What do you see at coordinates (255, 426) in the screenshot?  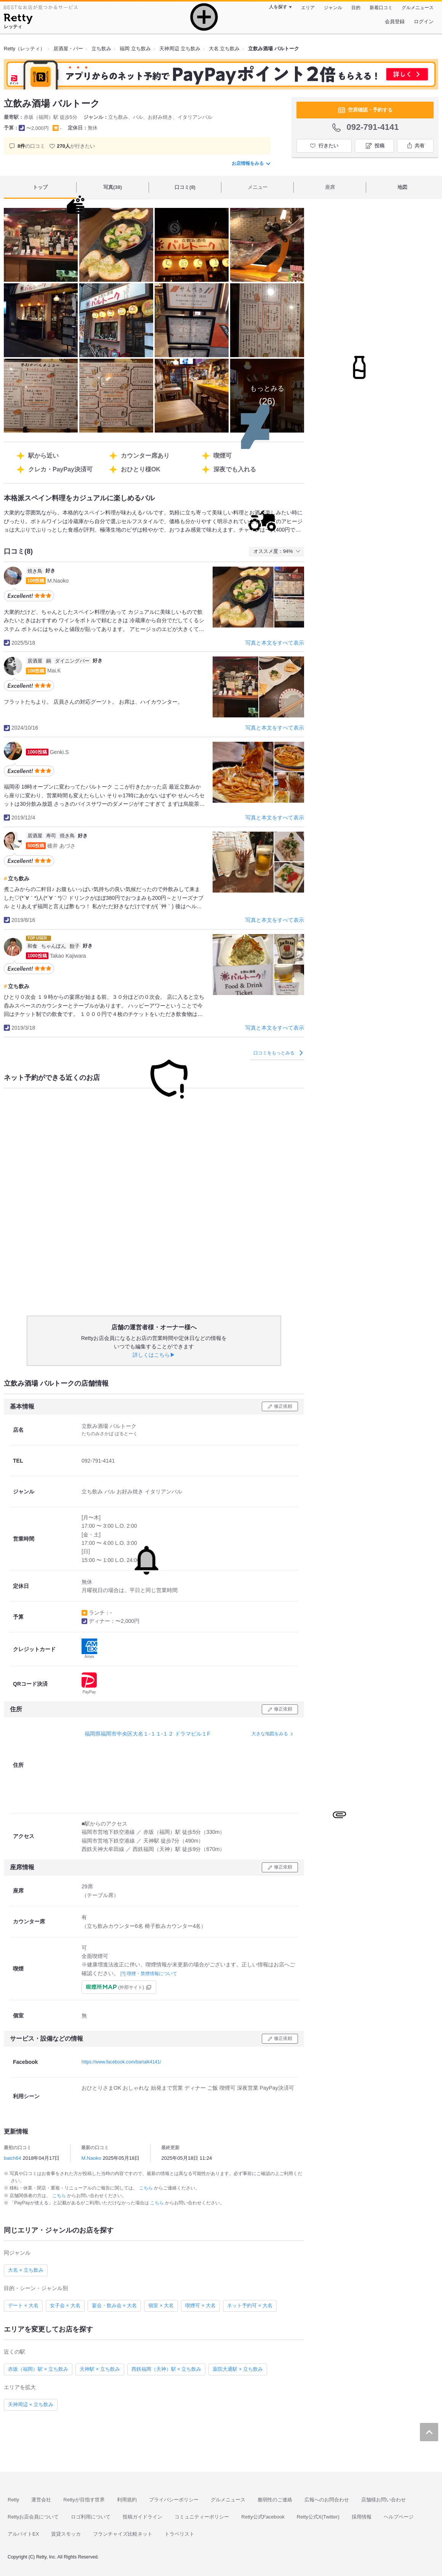 I see `deviantart logo` at bounding box center [255, 426].